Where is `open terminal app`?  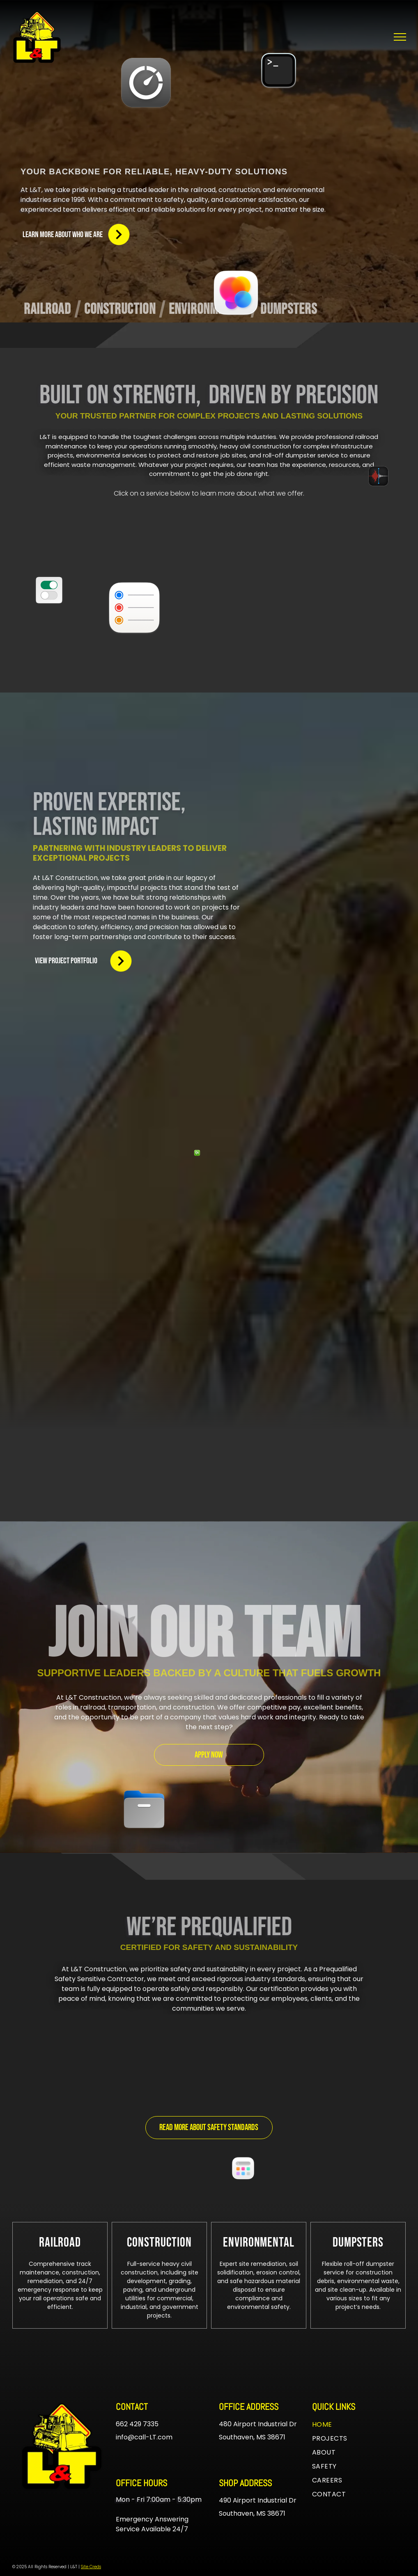 open terminal app is located at coordinates (278, 70).